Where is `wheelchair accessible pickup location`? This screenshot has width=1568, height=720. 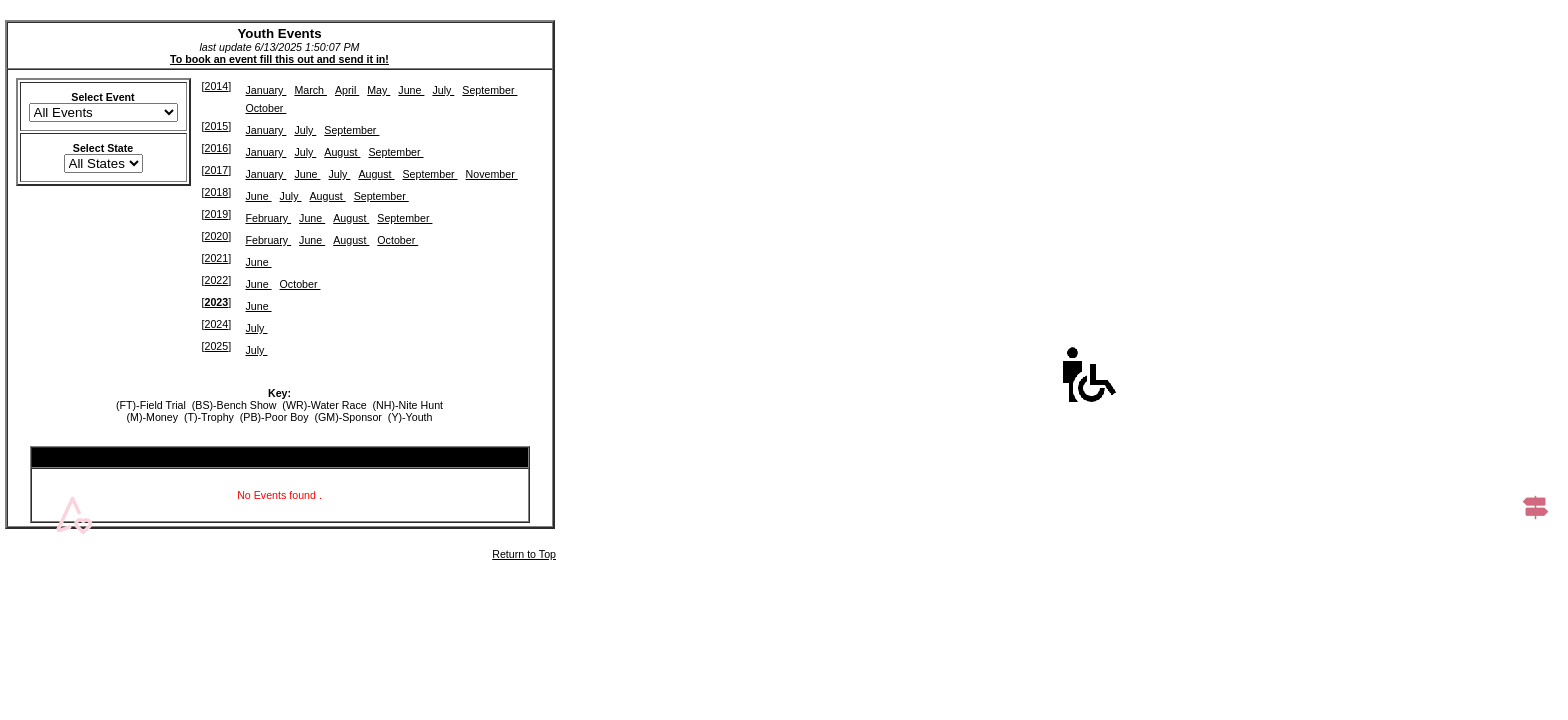 wheelchair accessible pickup location is located at coordinates (1087, 374).